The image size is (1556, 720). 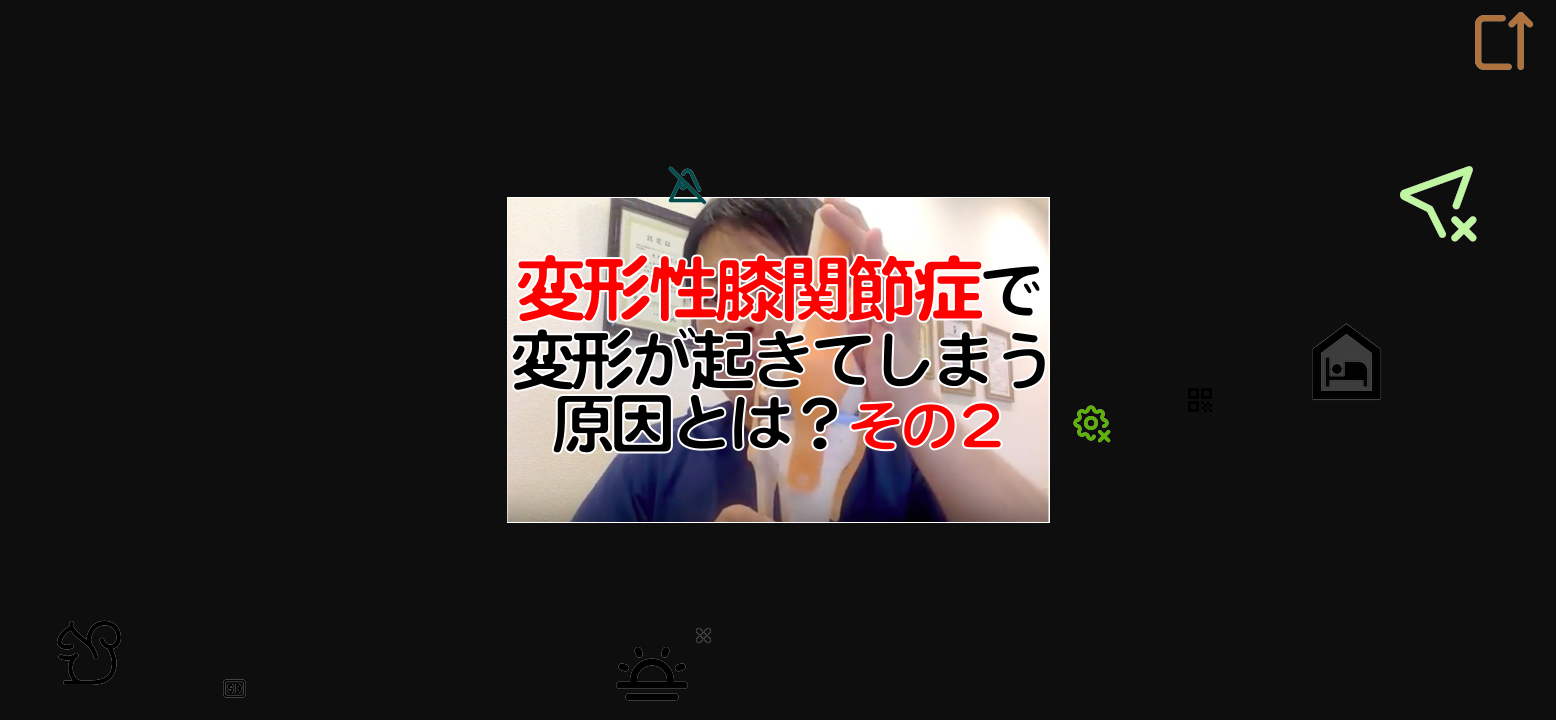 I want to click on access first aid or medical help resources, so click(x=703, y=635).